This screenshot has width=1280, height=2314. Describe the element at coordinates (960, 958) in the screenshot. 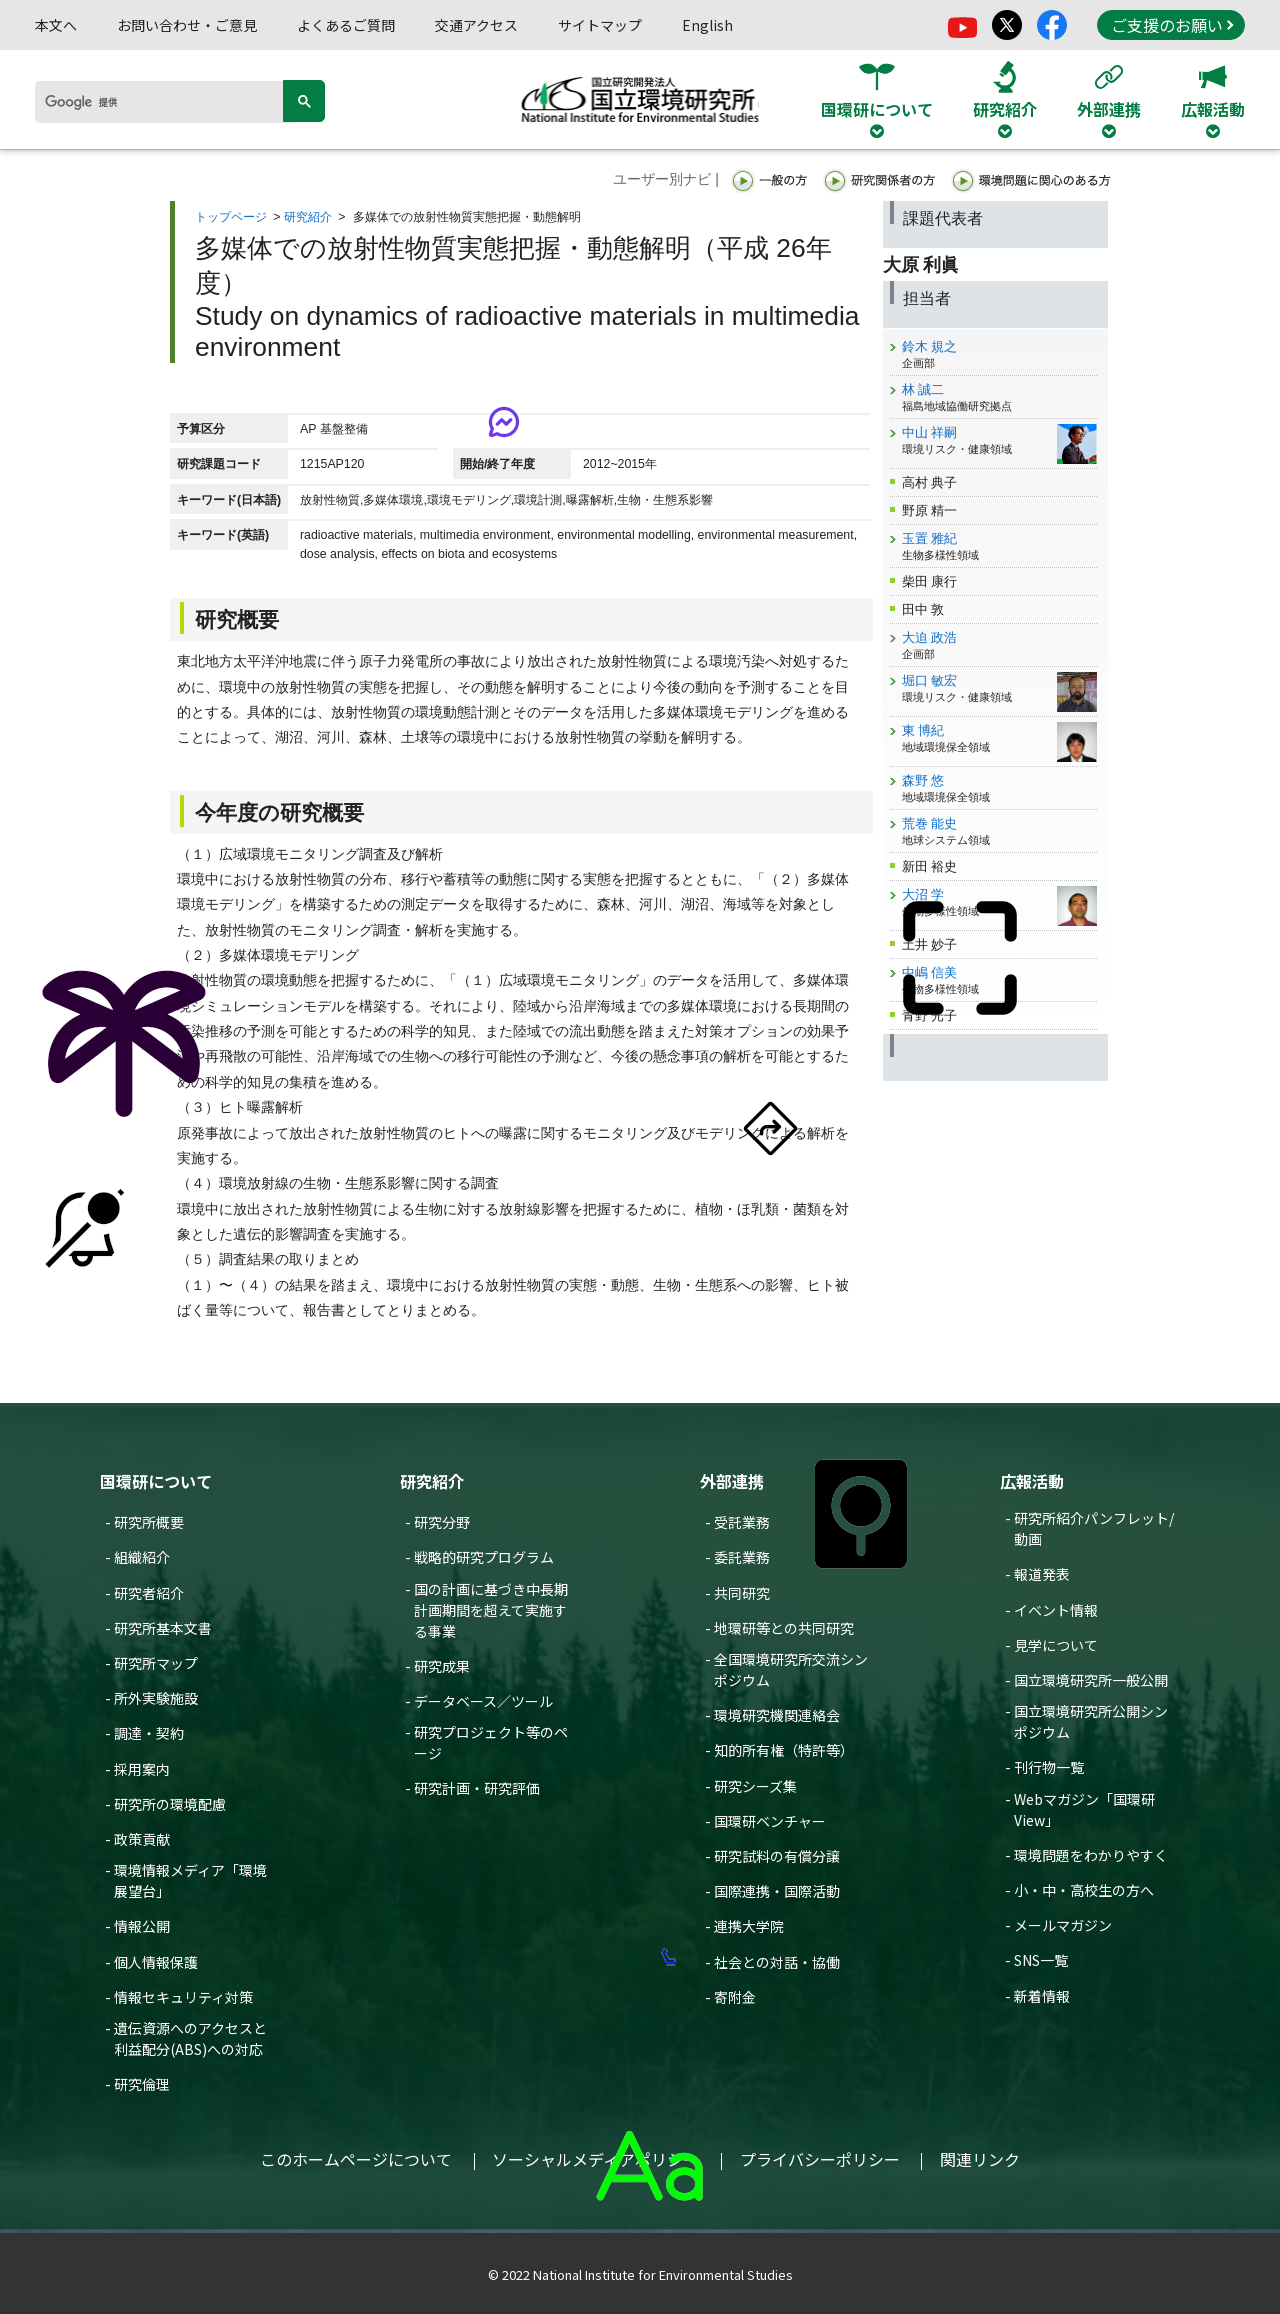

I see `enter fullscreen mode` at that location.